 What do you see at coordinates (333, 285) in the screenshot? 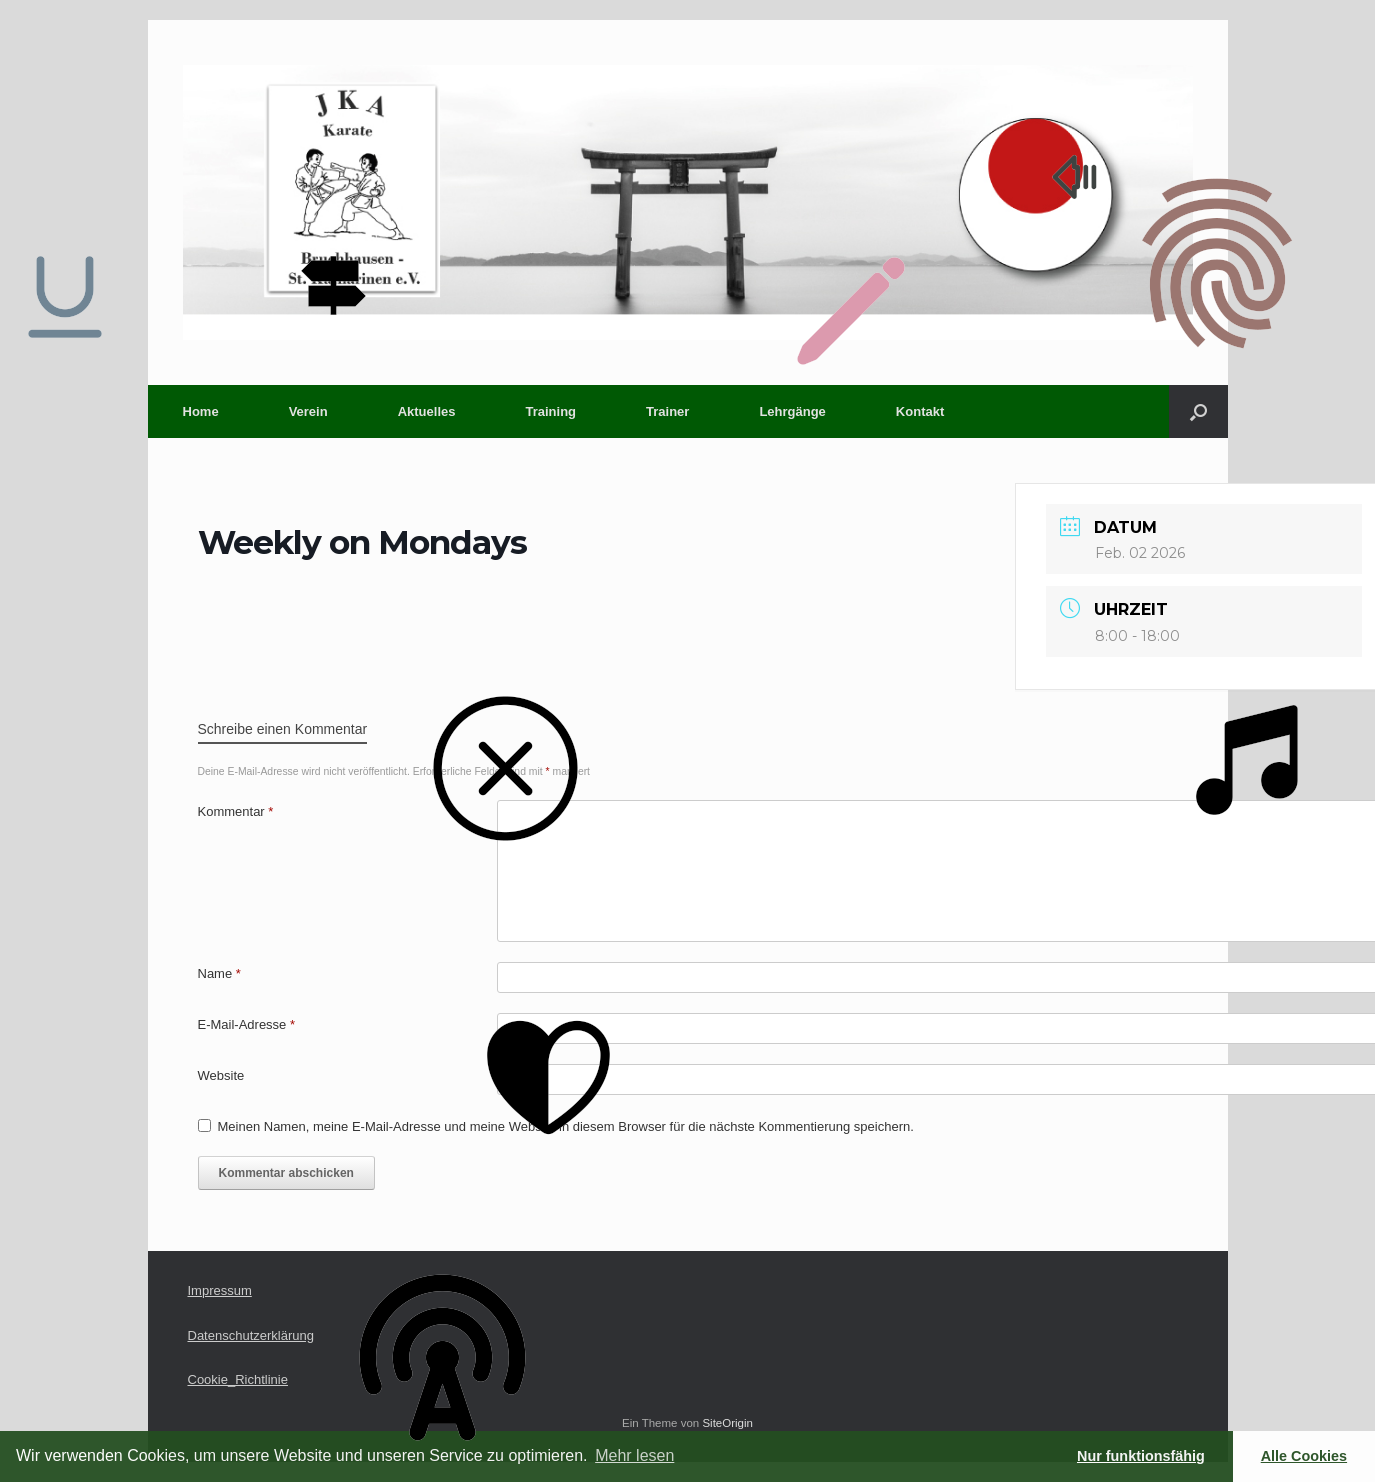
I see `view directions or navigation options` at bounding box center [333, 285].